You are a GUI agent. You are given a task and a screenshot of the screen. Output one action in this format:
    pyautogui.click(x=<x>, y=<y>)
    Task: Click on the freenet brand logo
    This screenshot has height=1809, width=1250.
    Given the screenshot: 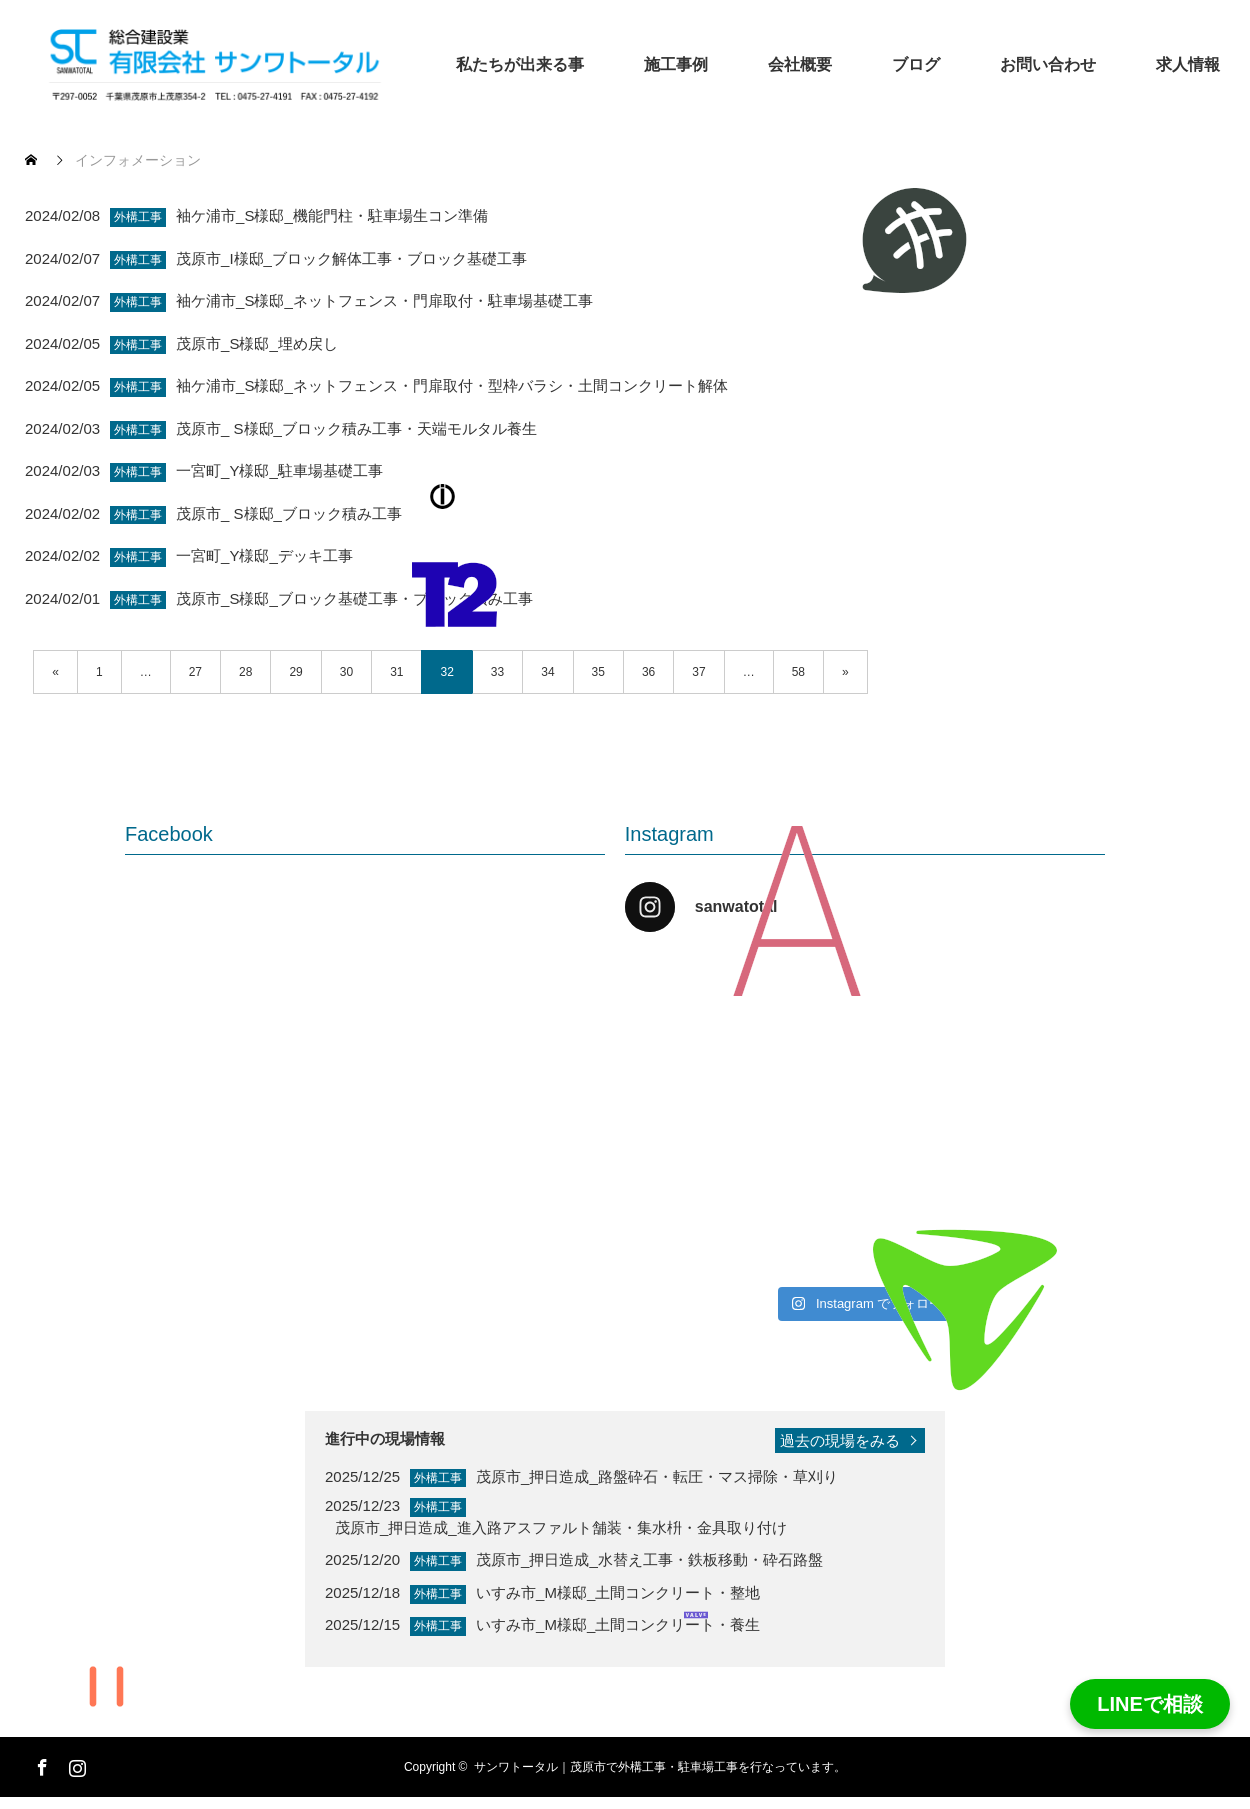 What is the action you would take?
    pyautogui.click(x=965, y=1310)
    